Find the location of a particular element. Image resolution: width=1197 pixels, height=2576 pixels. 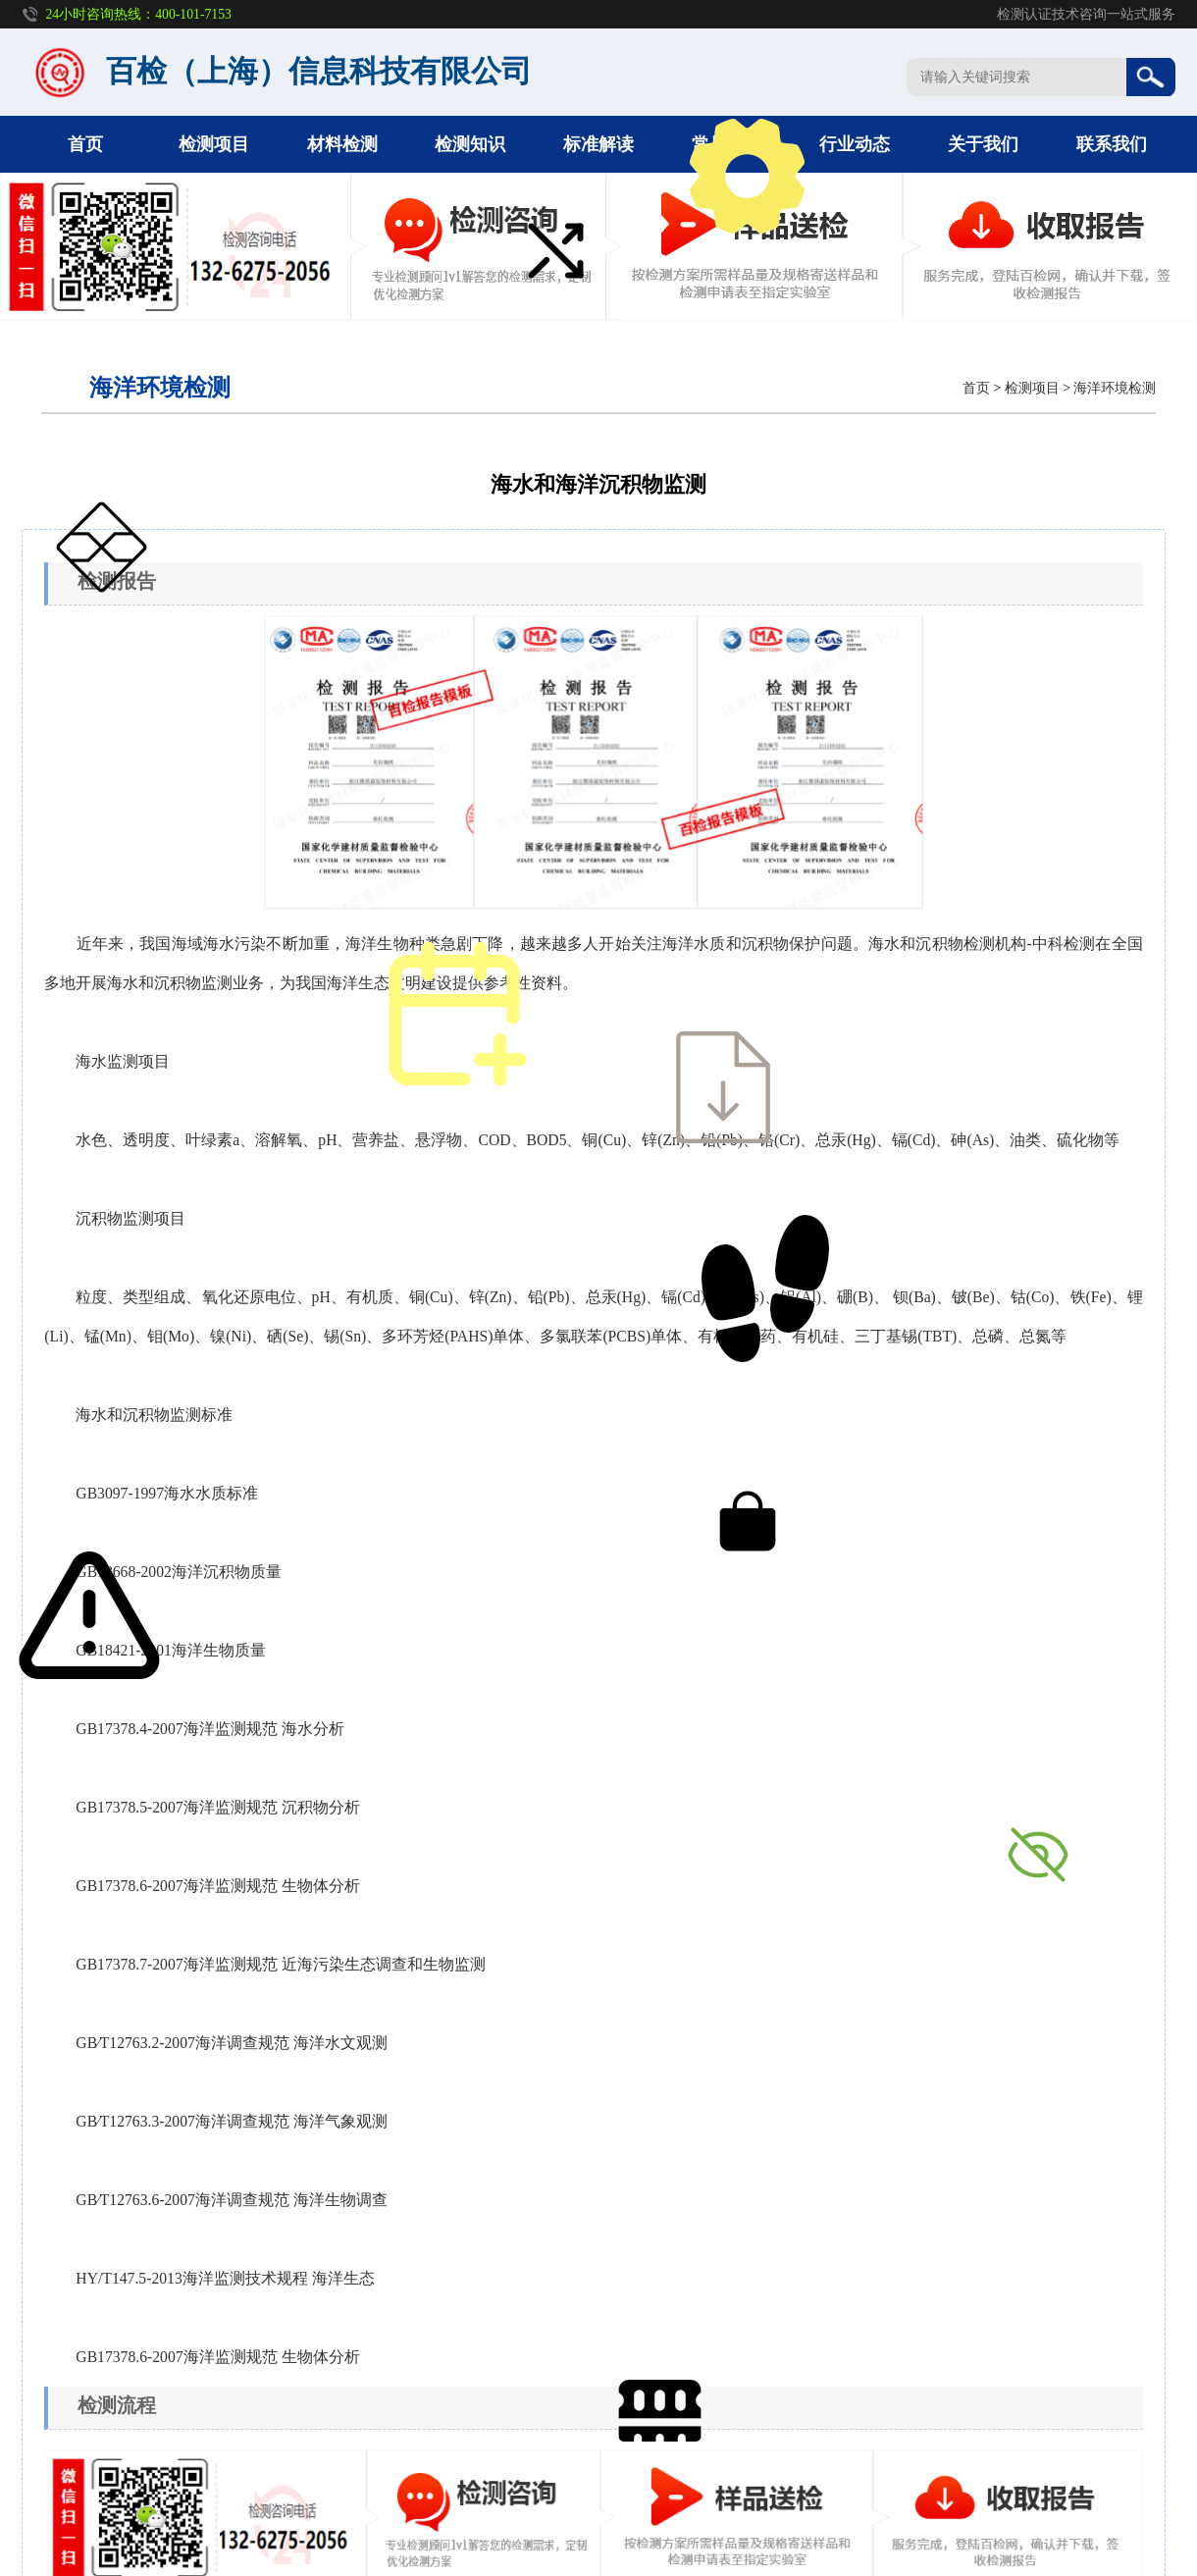

swap or exchange items is located at coordinates (555, 250).